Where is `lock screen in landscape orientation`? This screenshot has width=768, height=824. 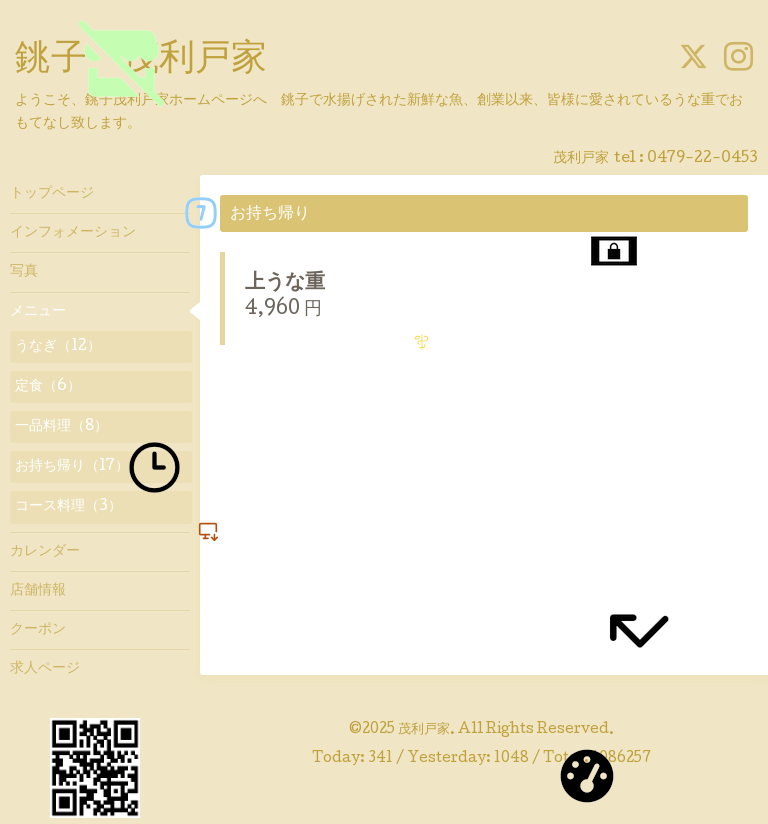
lock screen in landscape orientation is located at coordinates (614, 251).